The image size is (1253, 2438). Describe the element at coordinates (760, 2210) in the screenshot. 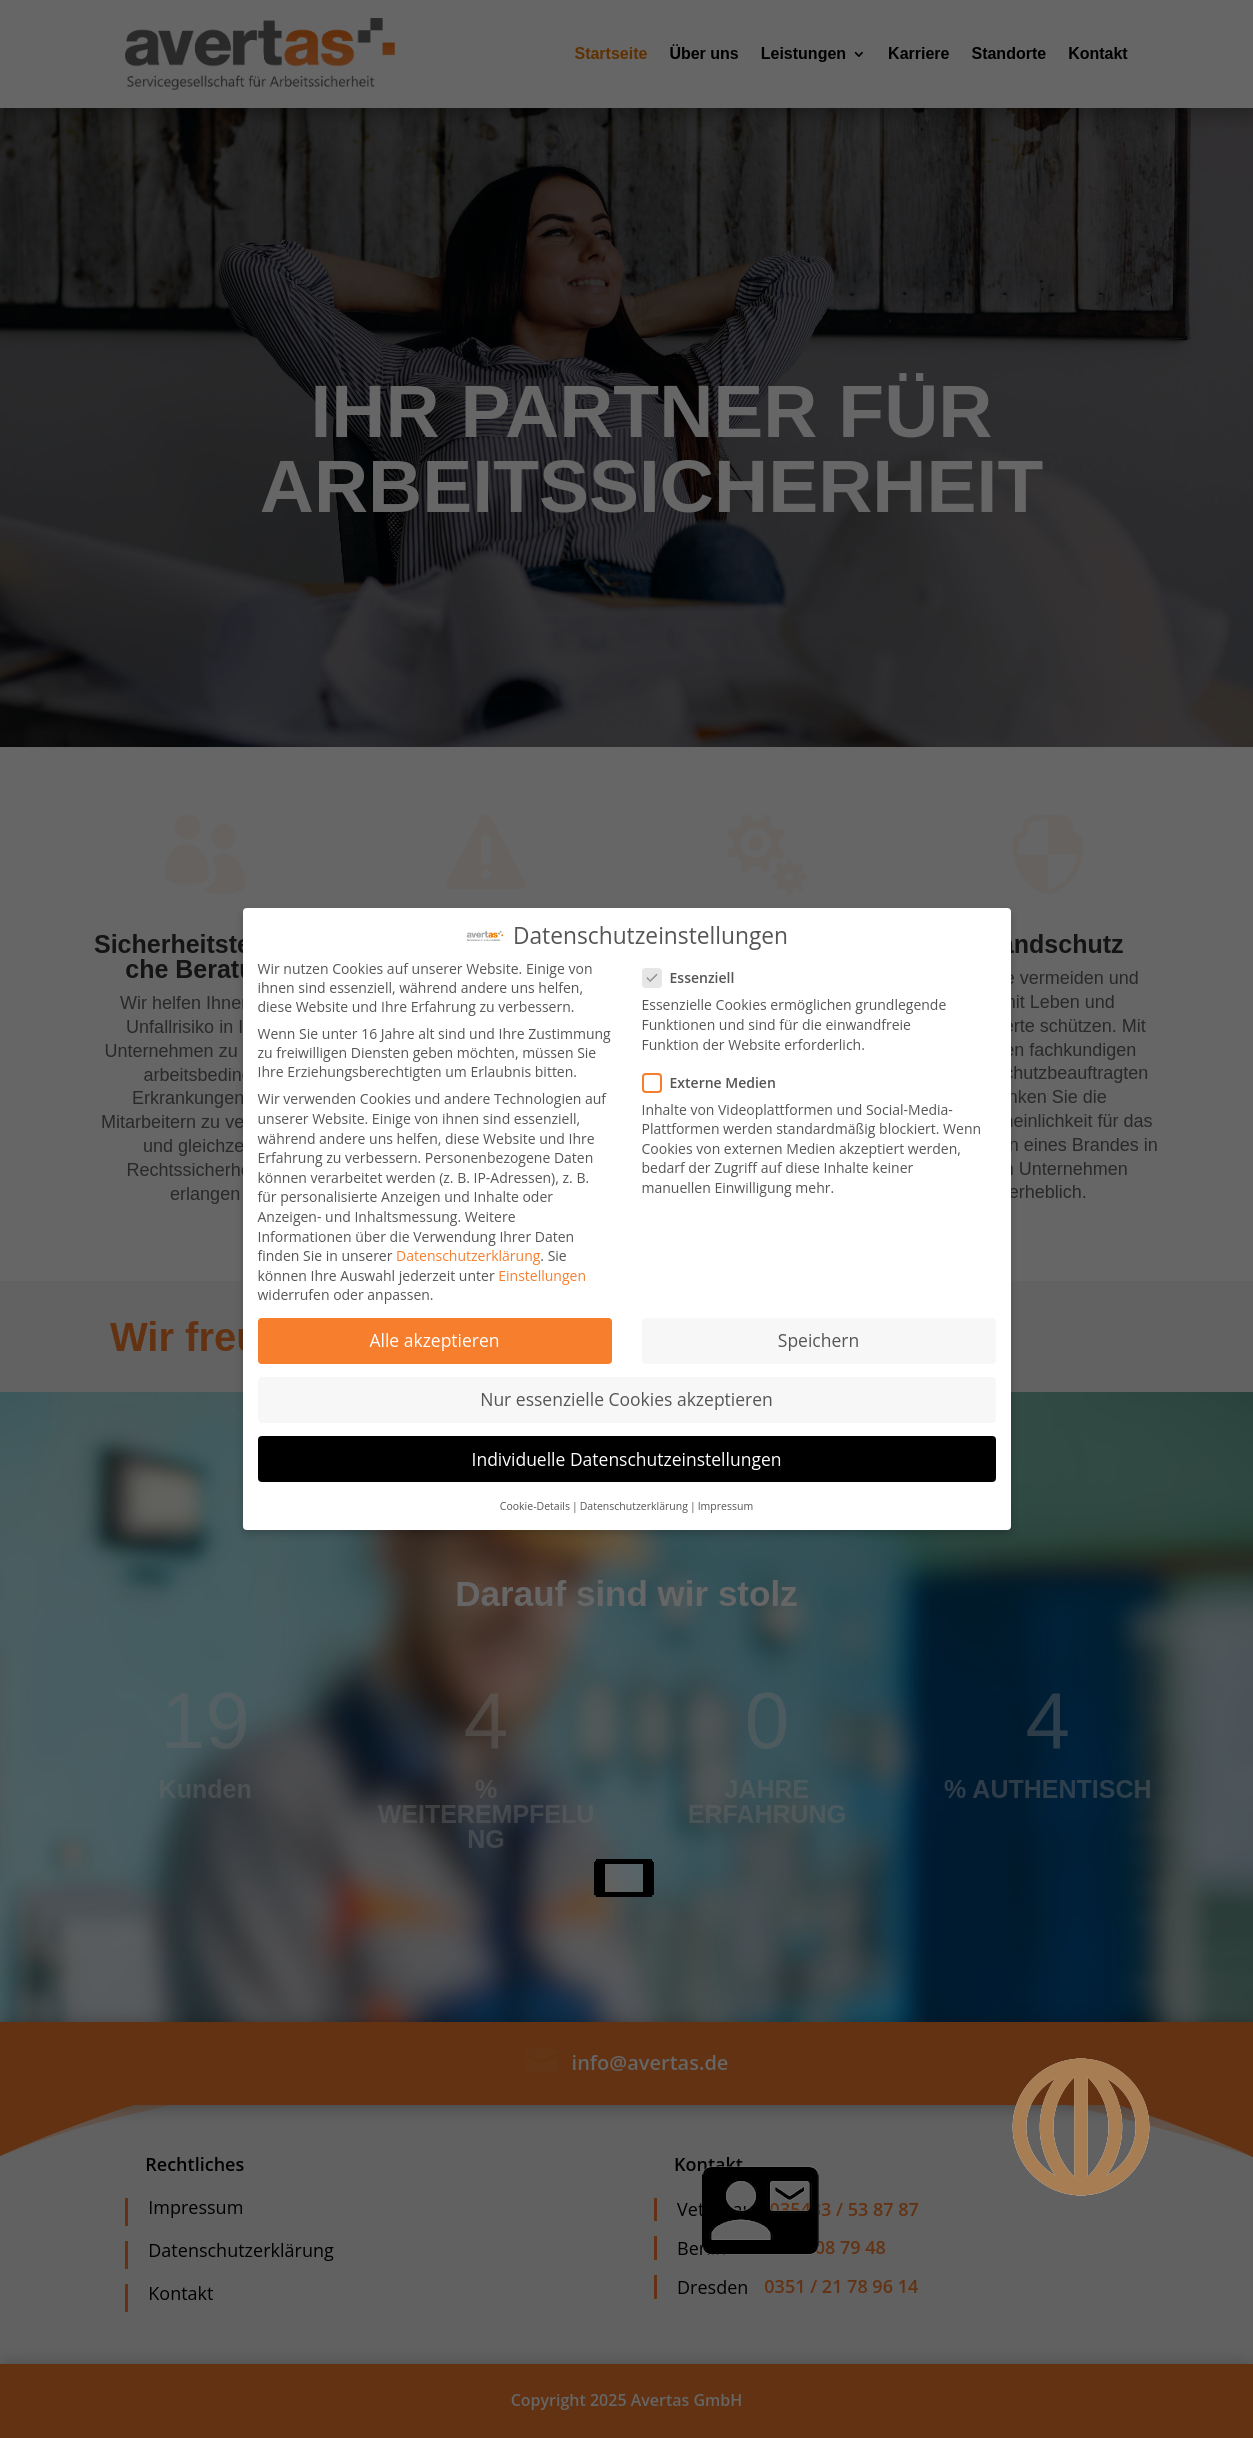

I see `view contact email information` at that location.